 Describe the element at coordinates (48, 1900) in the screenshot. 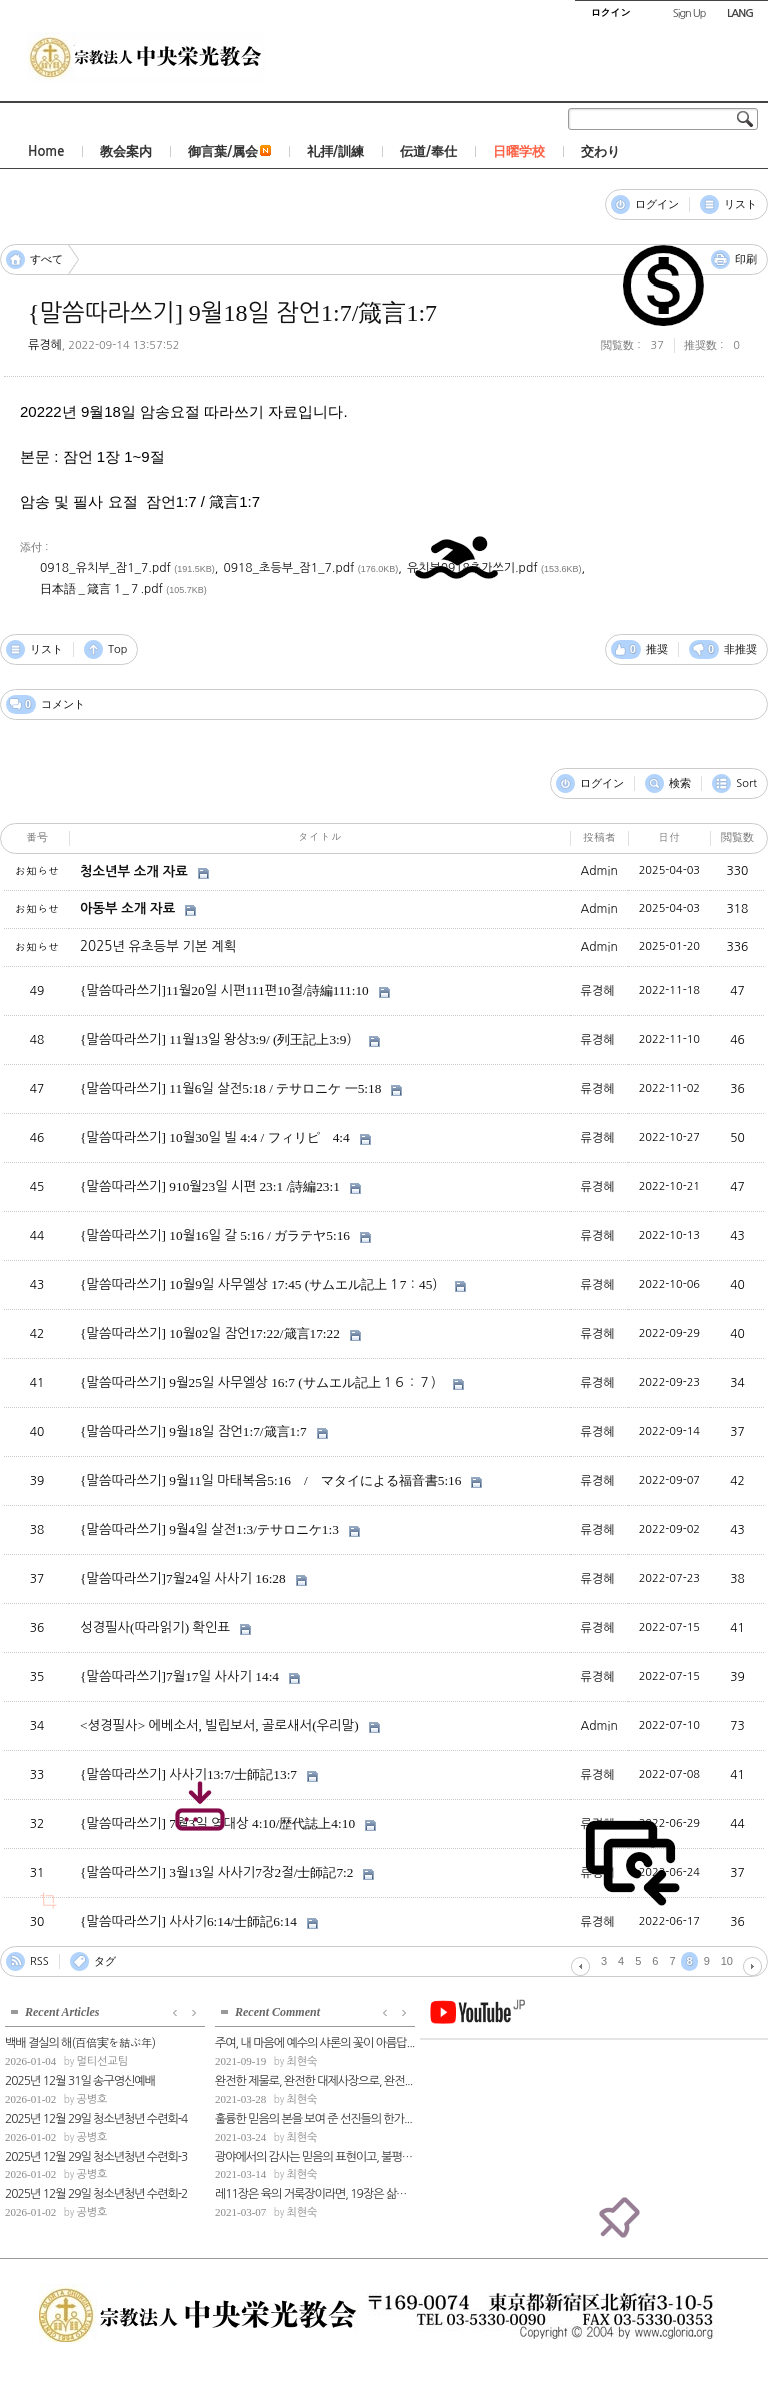

I see `crop an image or photo` at that location.